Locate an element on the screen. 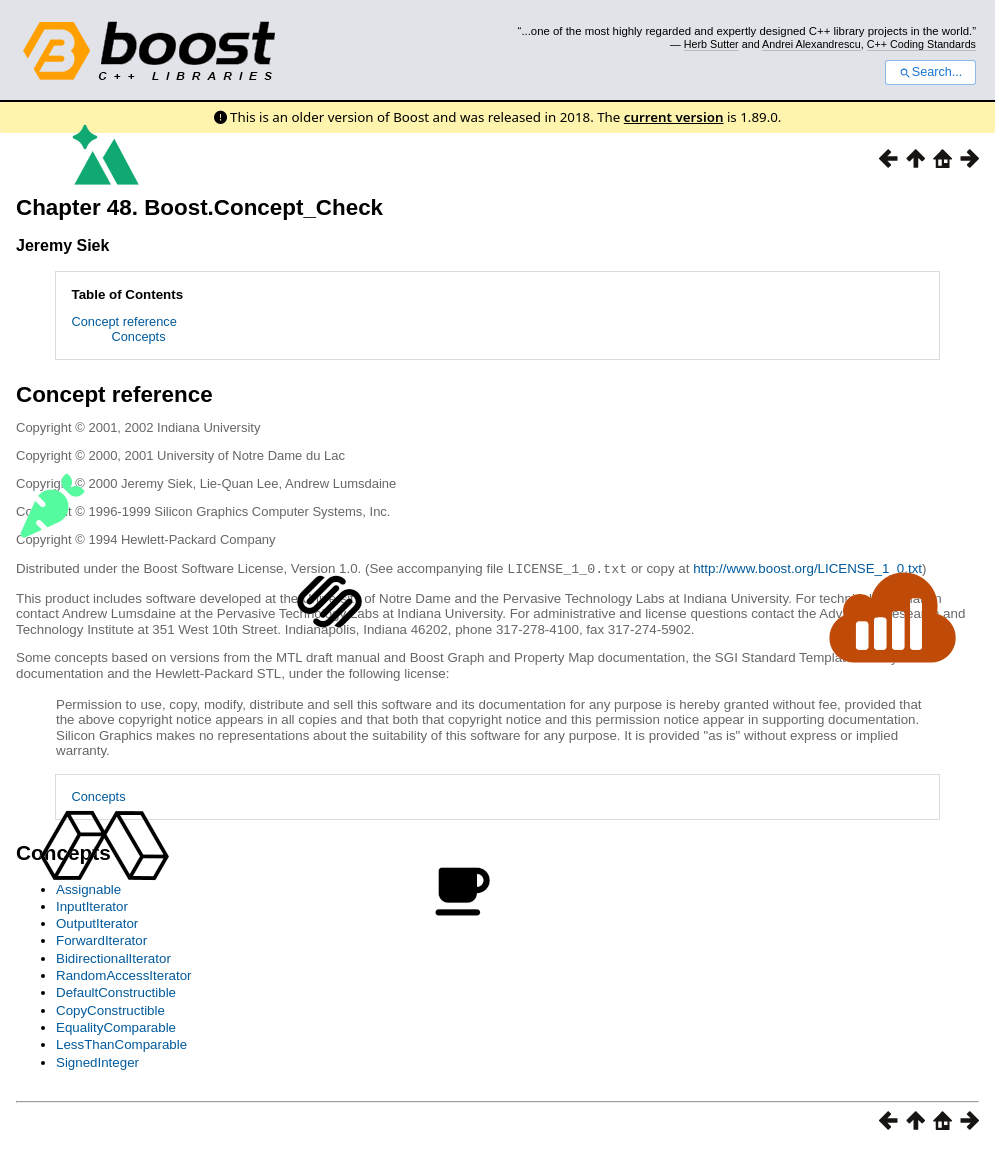 This screenshot has height=1149, width=995. open Sellsy CRM platform is located at coordinates (892, 617).